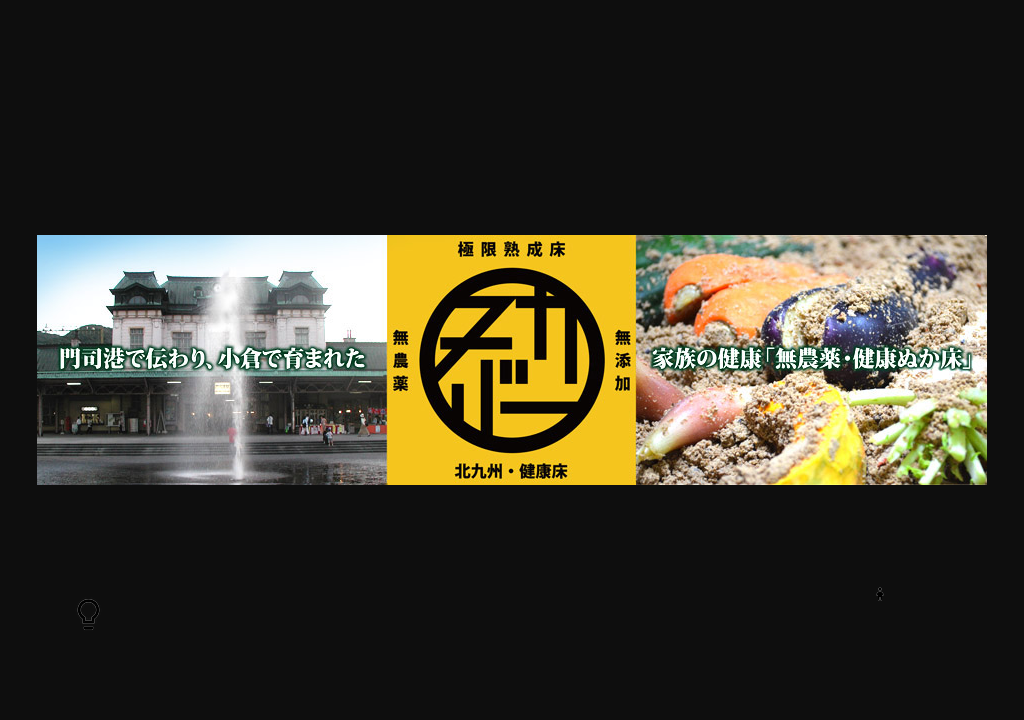  I want to click on access tips or suggestions, so click(88, 614).